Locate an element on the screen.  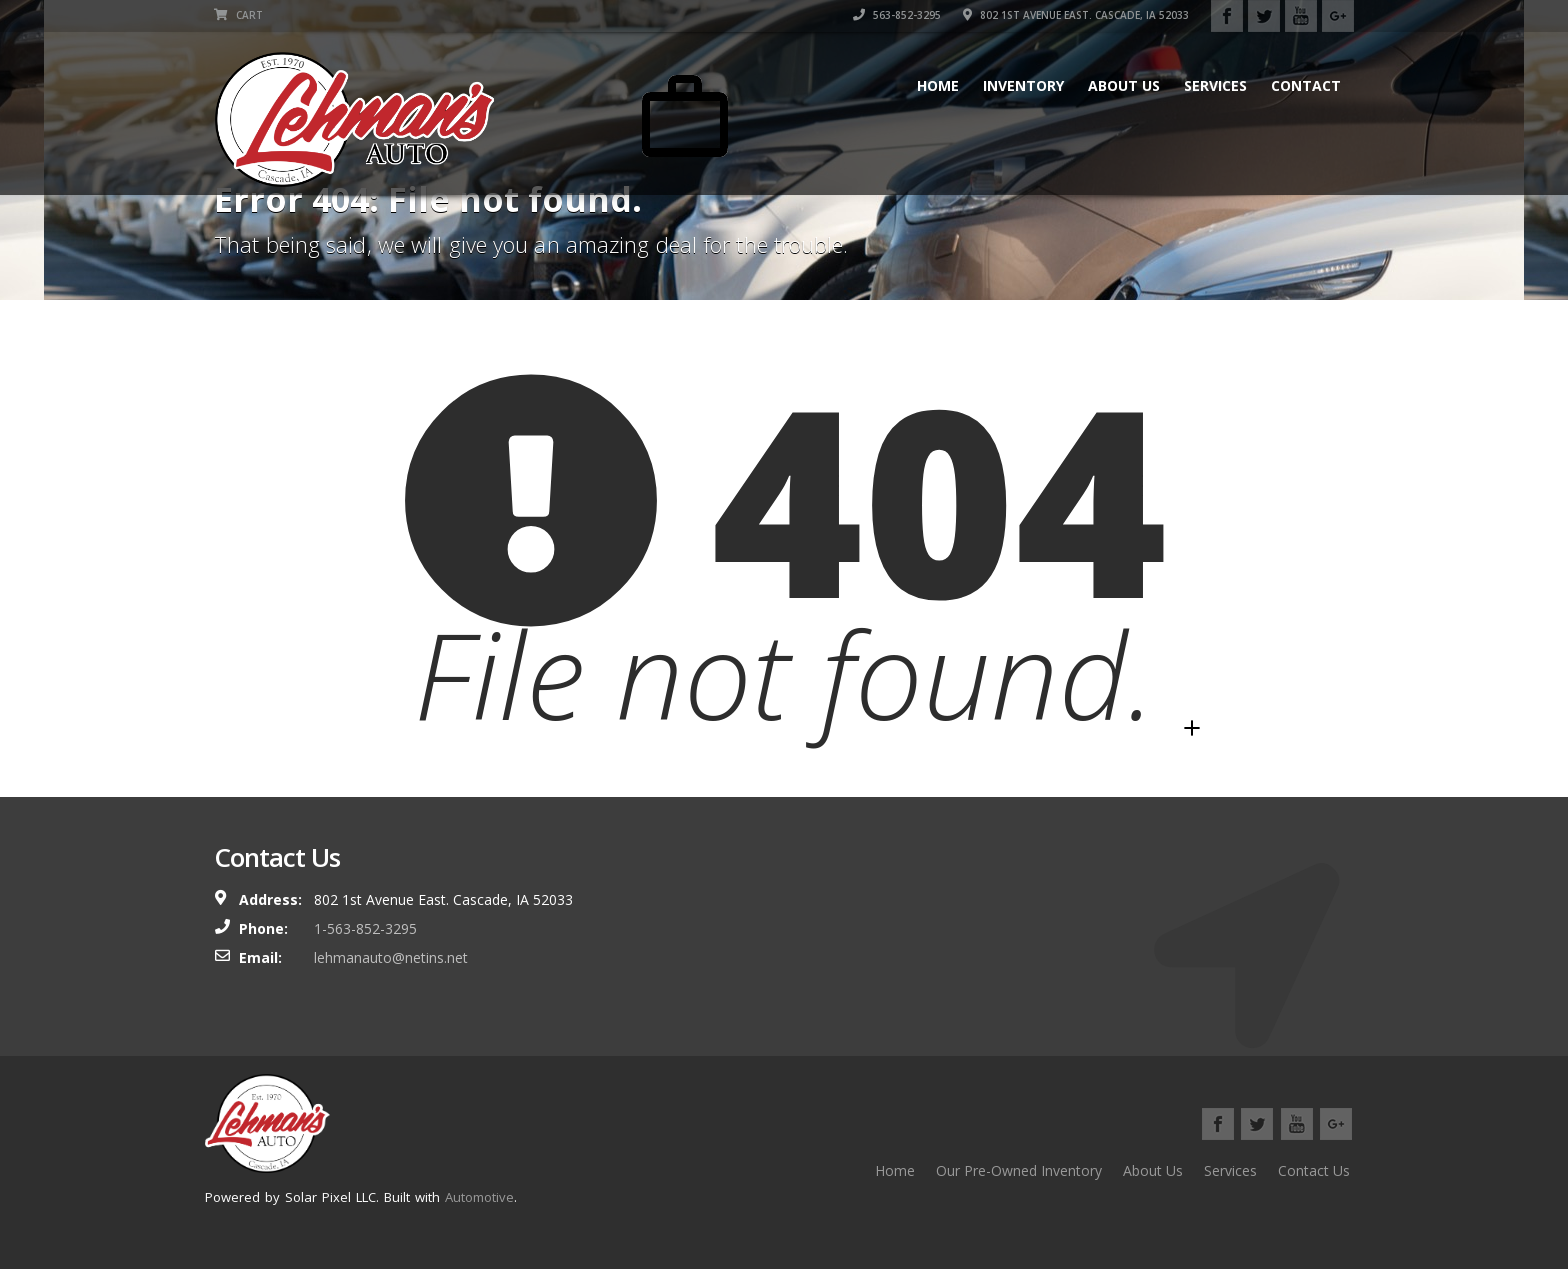
access work or professional settings is located at coordinates (685, 118).